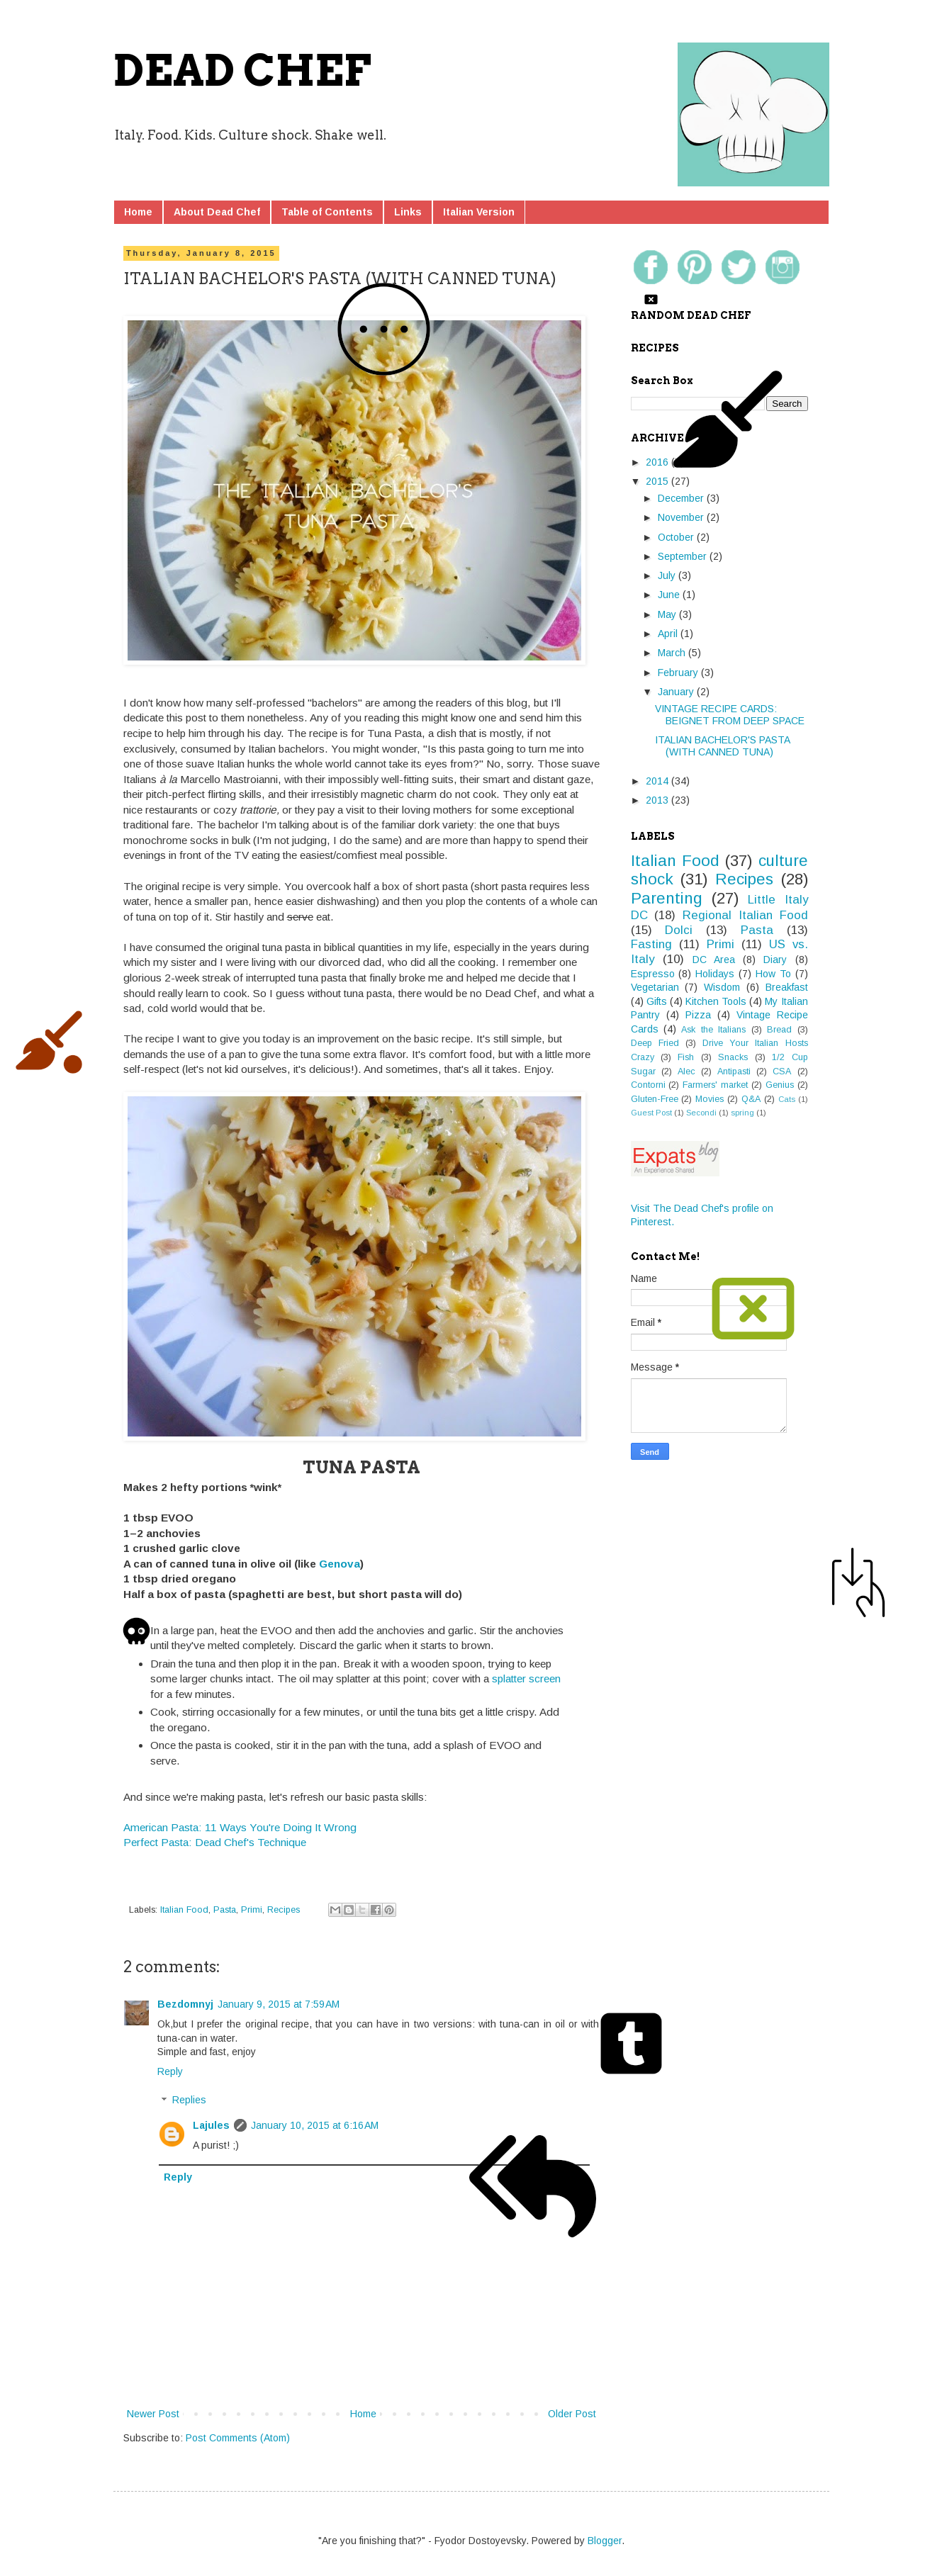 The image size is (942, 2576). What do you see at coordinates (136, 1631) in the screenshot?
I see `indicates danger or fatal error` at bounding box center [136, 1631].